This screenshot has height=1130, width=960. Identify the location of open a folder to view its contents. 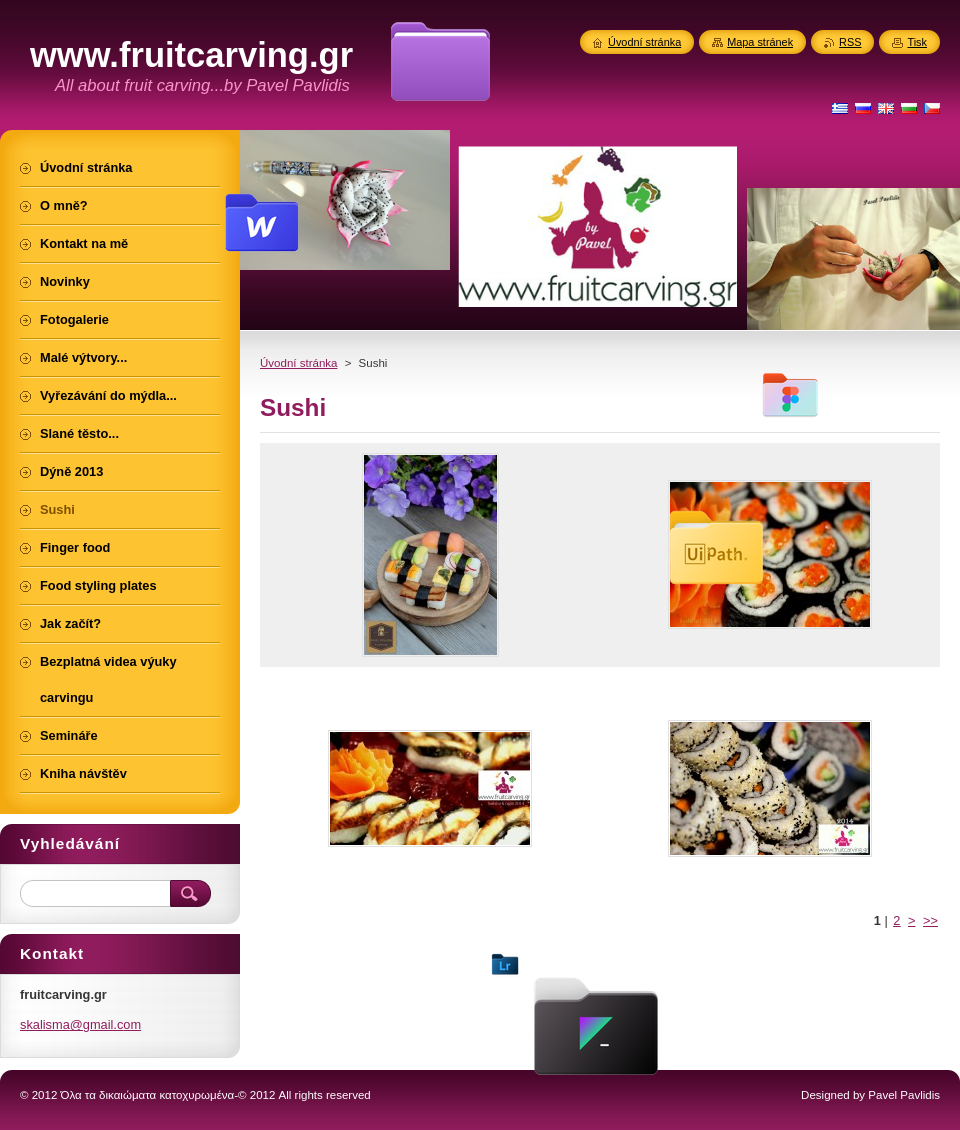
(440, 61).